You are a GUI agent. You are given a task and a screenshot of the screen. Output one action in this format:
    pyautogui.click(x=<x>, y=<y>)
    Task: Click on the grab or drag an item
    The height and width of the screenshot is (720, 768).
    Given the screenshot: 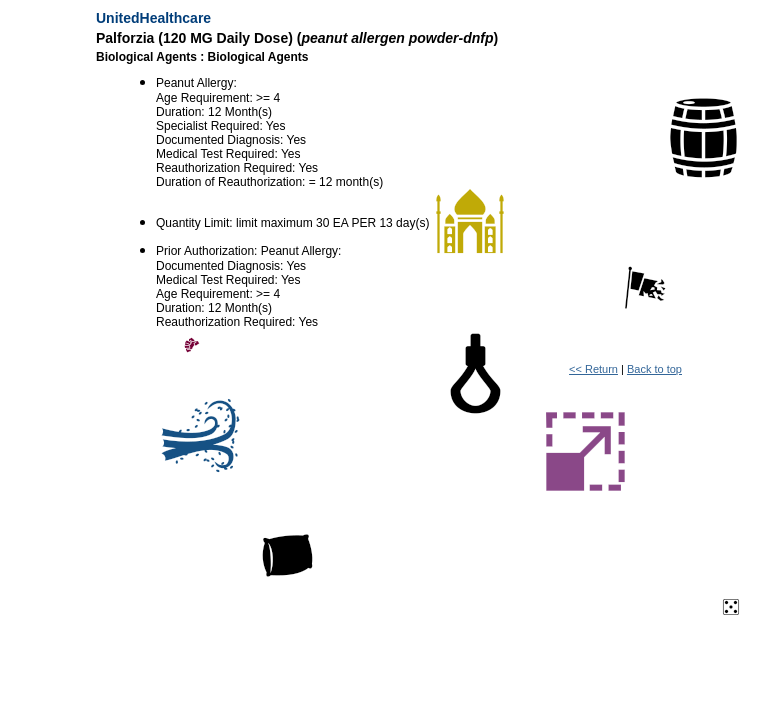 What is the action you would take?
    pyautogui.click(x=192, y=345)
    